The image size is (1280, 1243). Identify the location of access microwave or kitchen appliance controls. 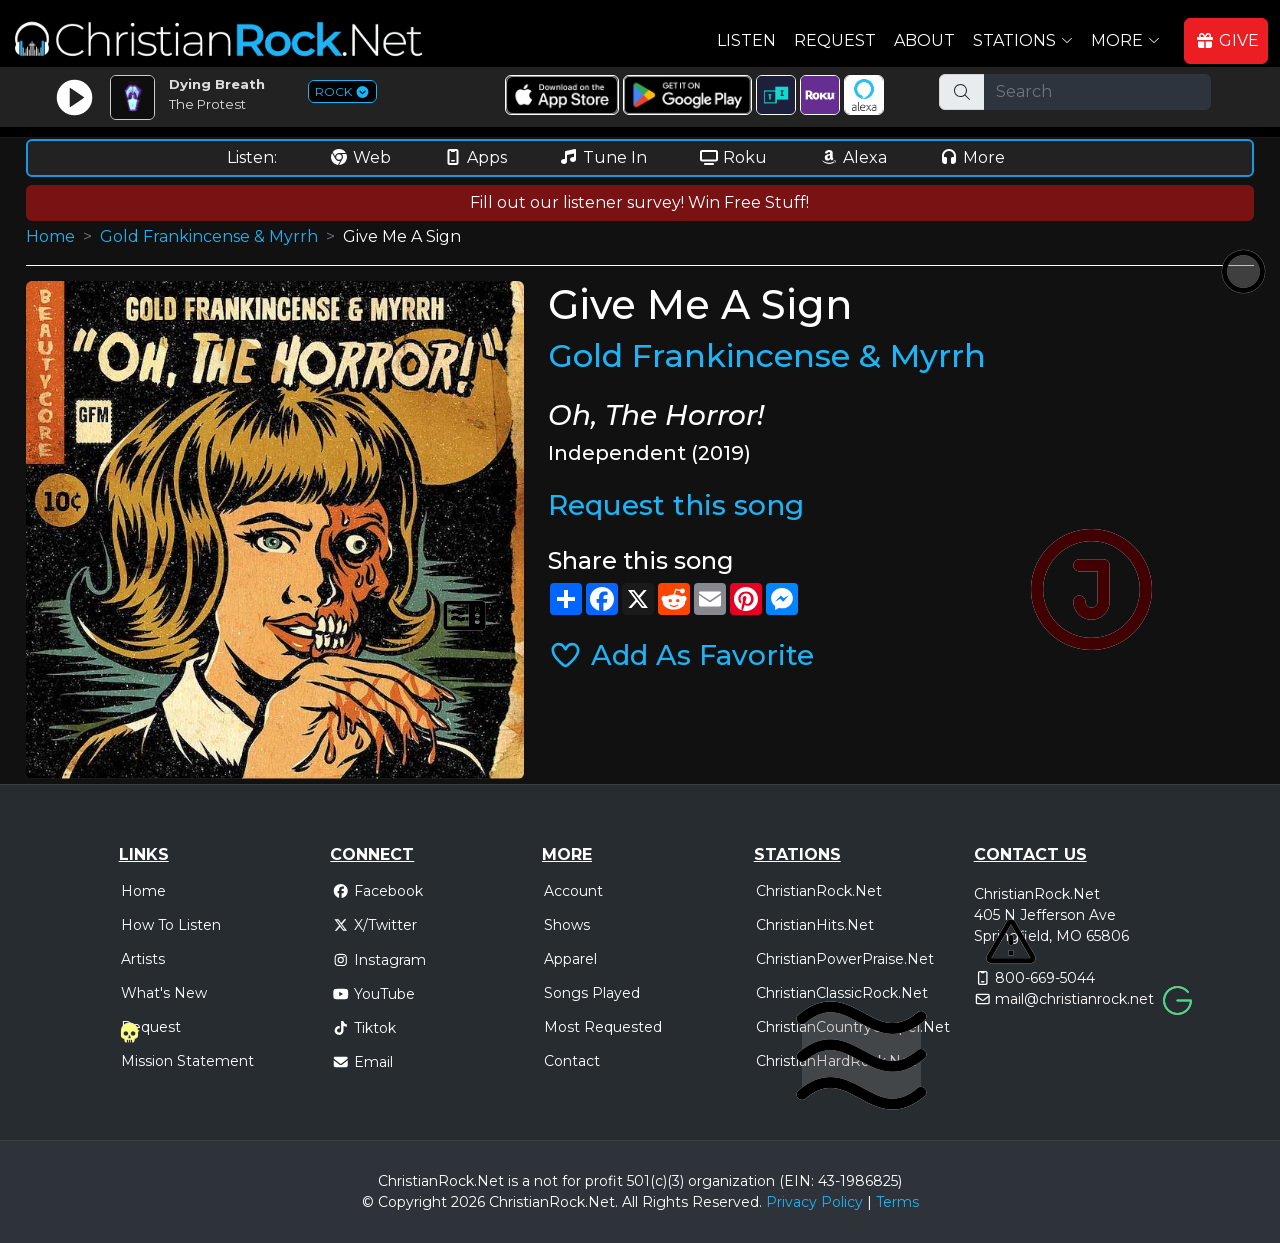
(464, 615).